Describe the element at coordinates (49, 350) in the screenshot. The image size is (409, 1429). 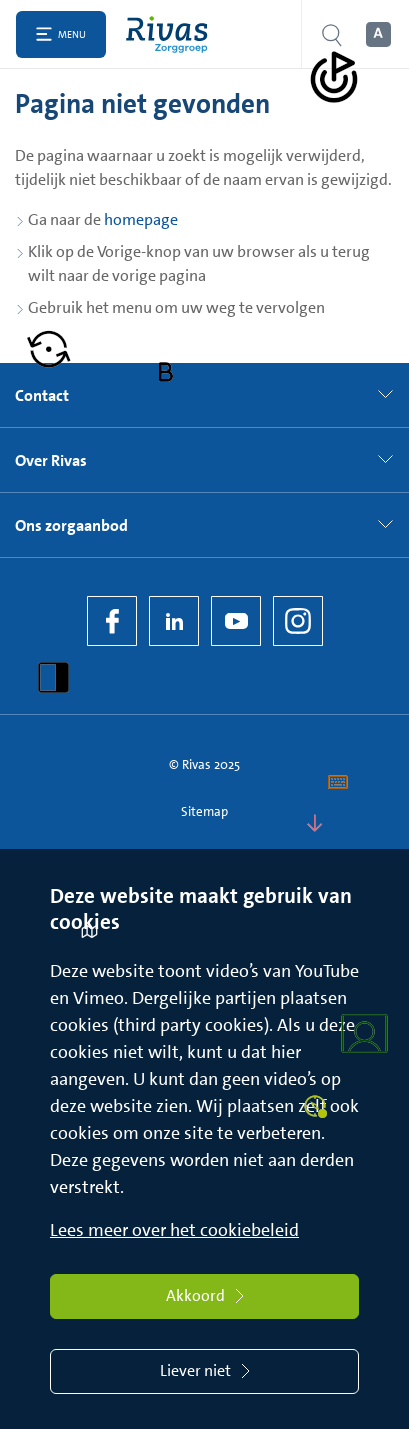
I see `reopen a previously closed issue` at that location.